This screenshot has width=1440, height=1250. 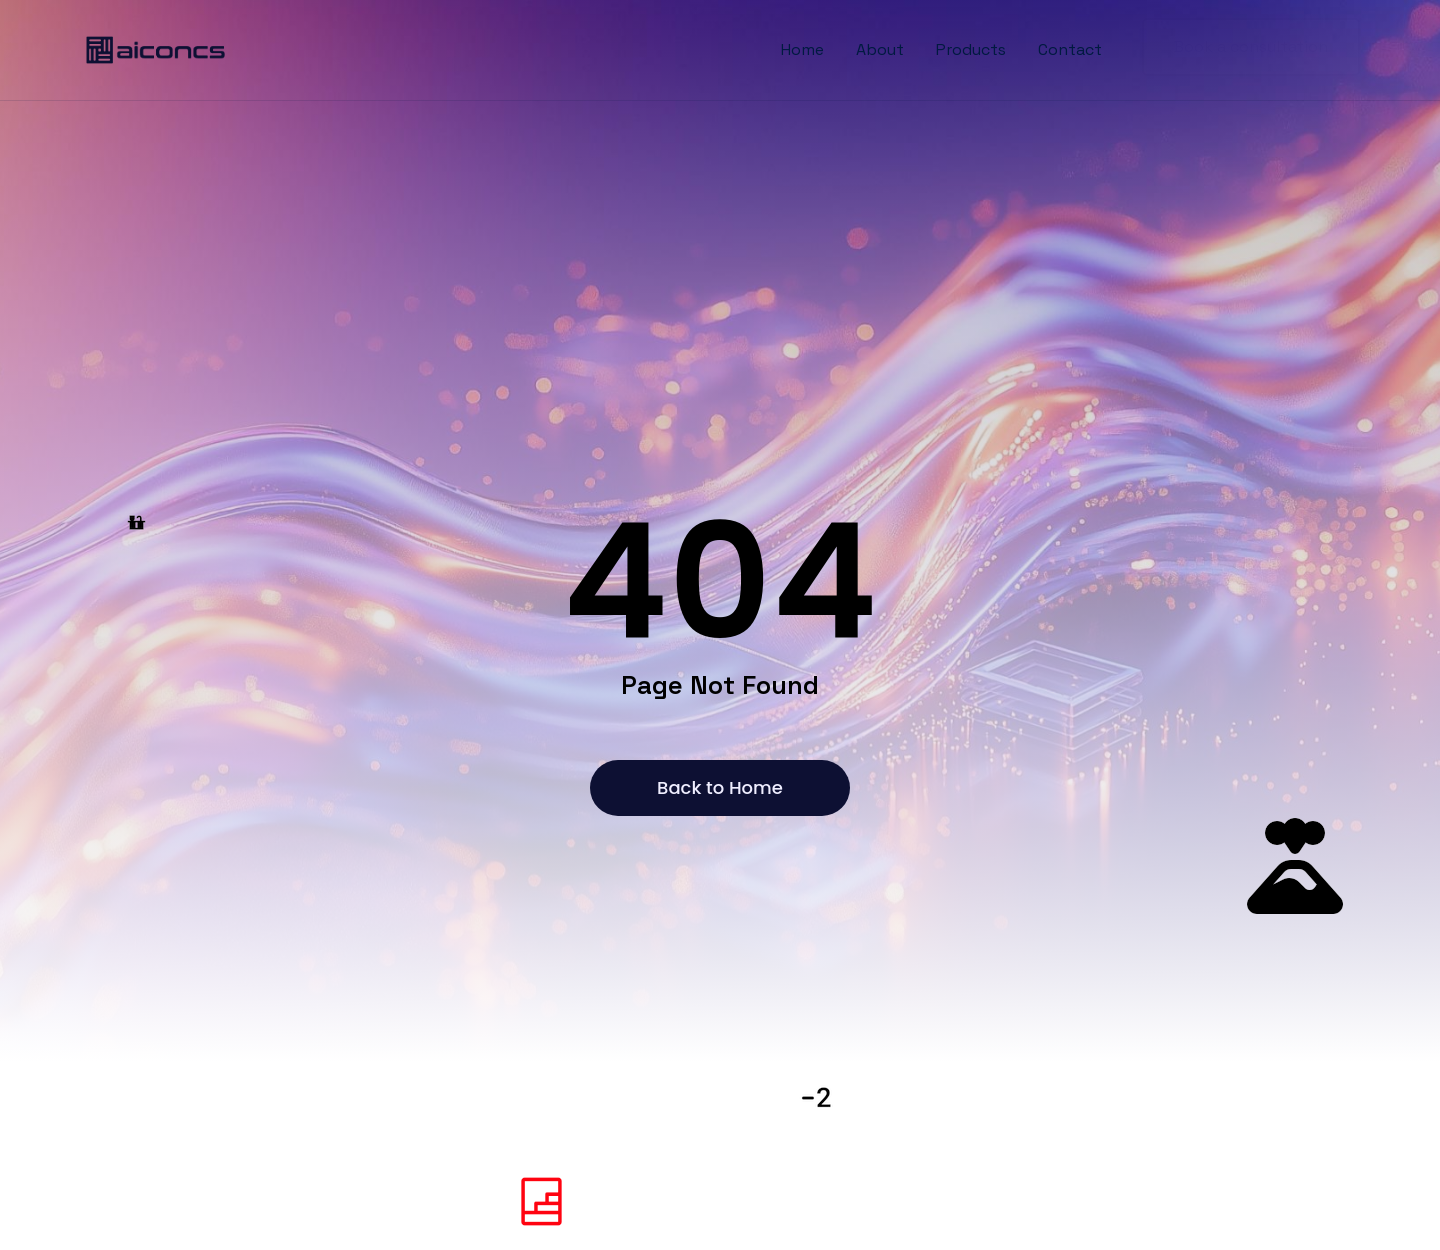 What do you see at coordinates (1295, 866) in the screenshot?
I see `indicates volcanic or geothermal activity` at bounding box center [1295, 866].